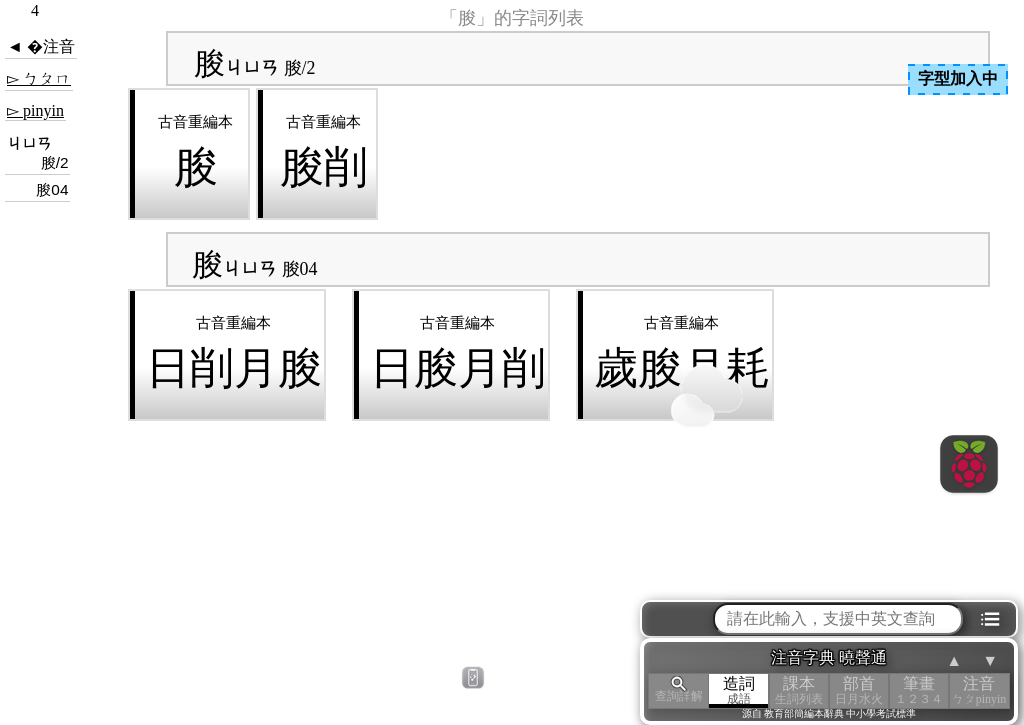 The image size is (1024, 725). I want to click on configure kde connect settings, so click(473, 678).